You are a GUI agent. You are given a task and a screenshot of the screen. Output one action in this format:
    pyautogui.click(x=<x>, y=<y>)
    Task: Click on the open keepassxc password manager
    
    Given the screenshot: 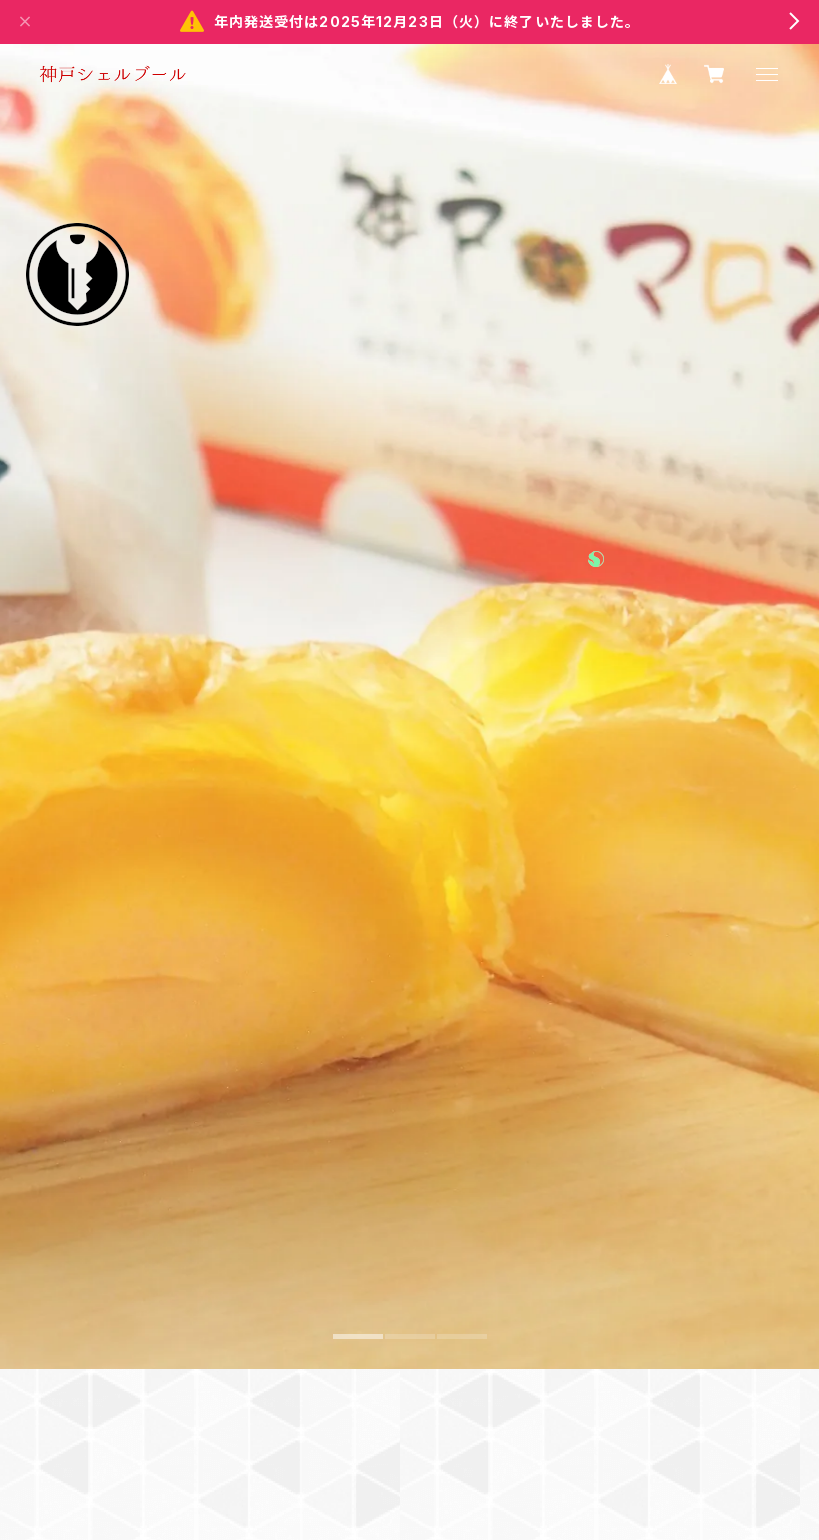 What is the action you would take?
    pyautogui.click(x=77, y=274)
    